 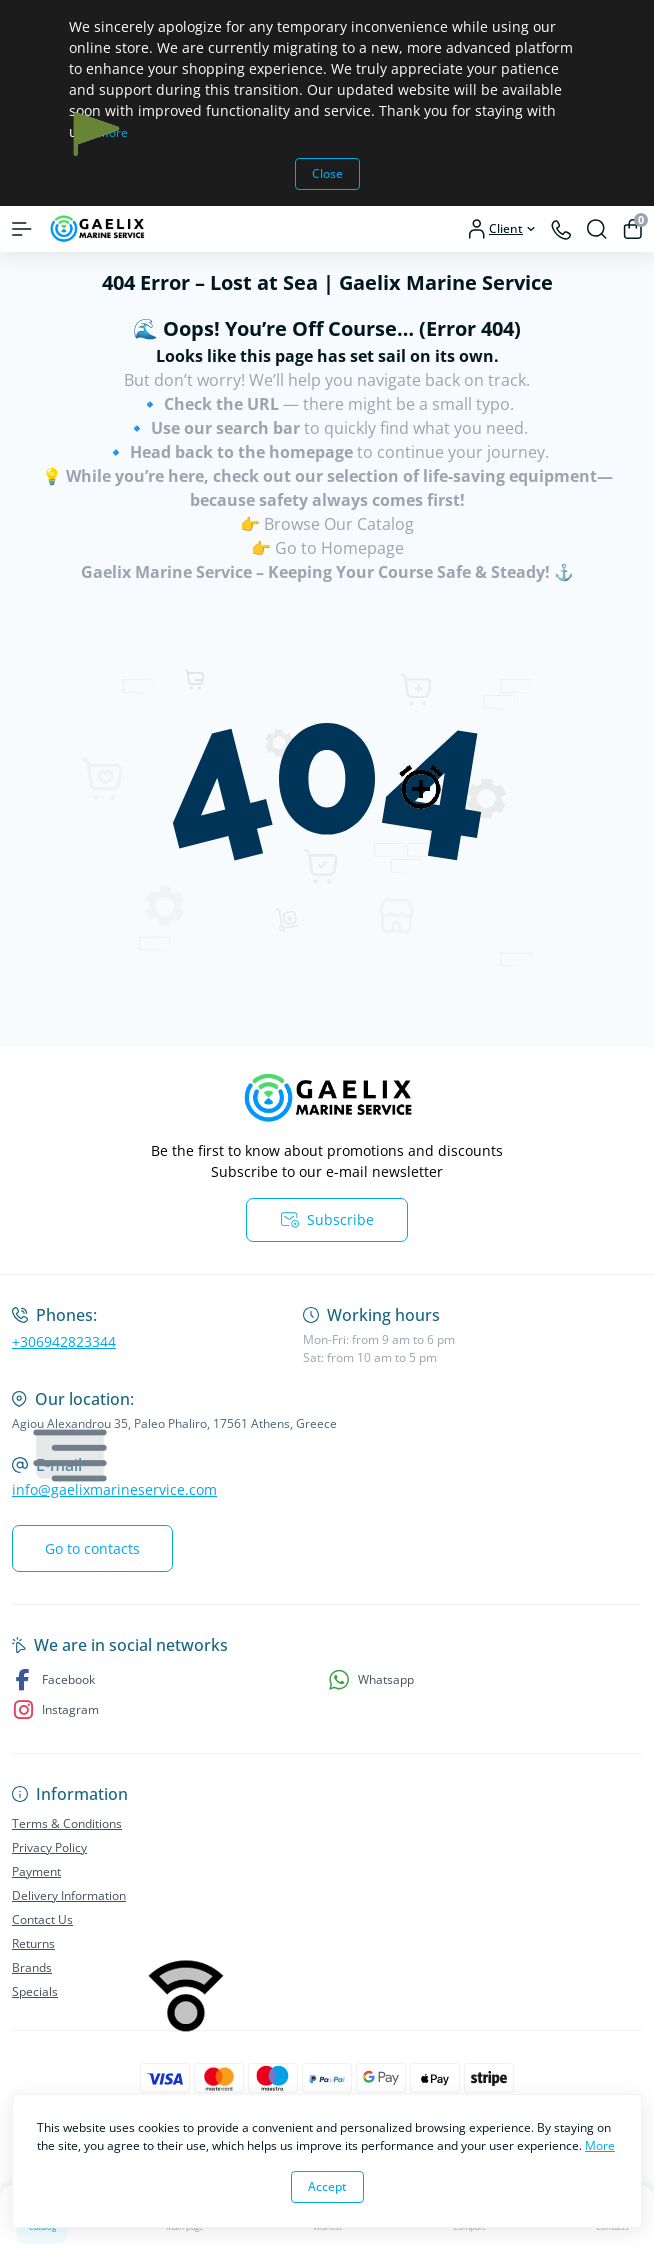 I want to click on calibrate your device's compass, so click(x=186, y=1994).